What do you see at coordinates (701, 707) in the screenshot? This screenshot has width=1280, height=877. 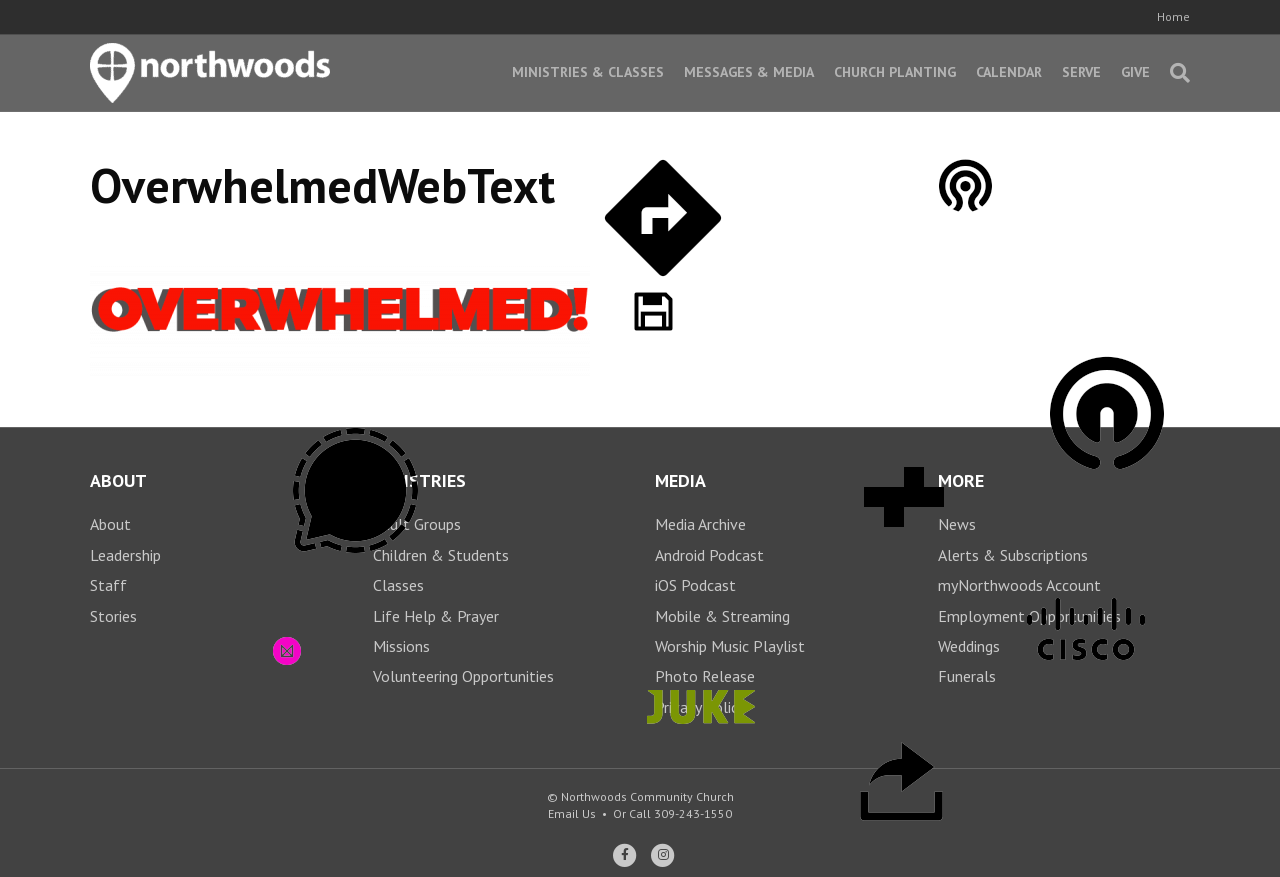 I see `juke music streaming service logo` at bounding box center [701, 707].